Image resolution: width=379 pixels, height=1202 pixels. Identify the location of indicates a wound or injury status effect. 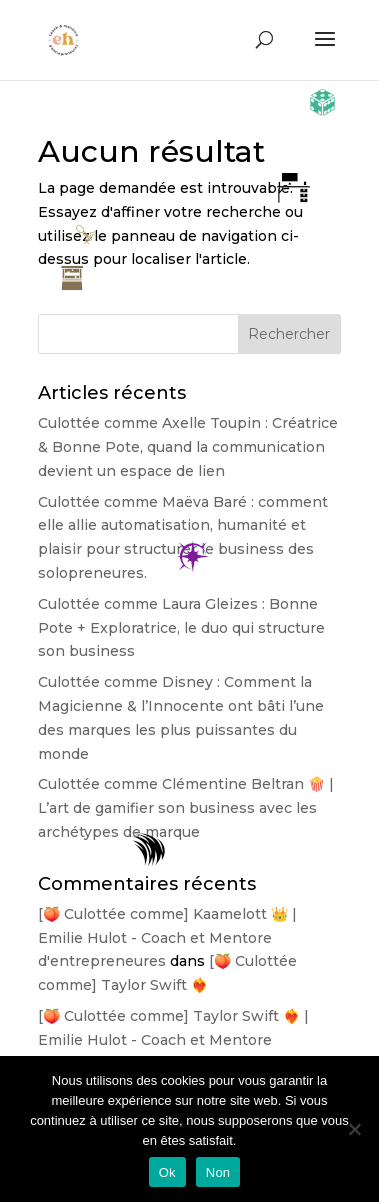
(148, 849).